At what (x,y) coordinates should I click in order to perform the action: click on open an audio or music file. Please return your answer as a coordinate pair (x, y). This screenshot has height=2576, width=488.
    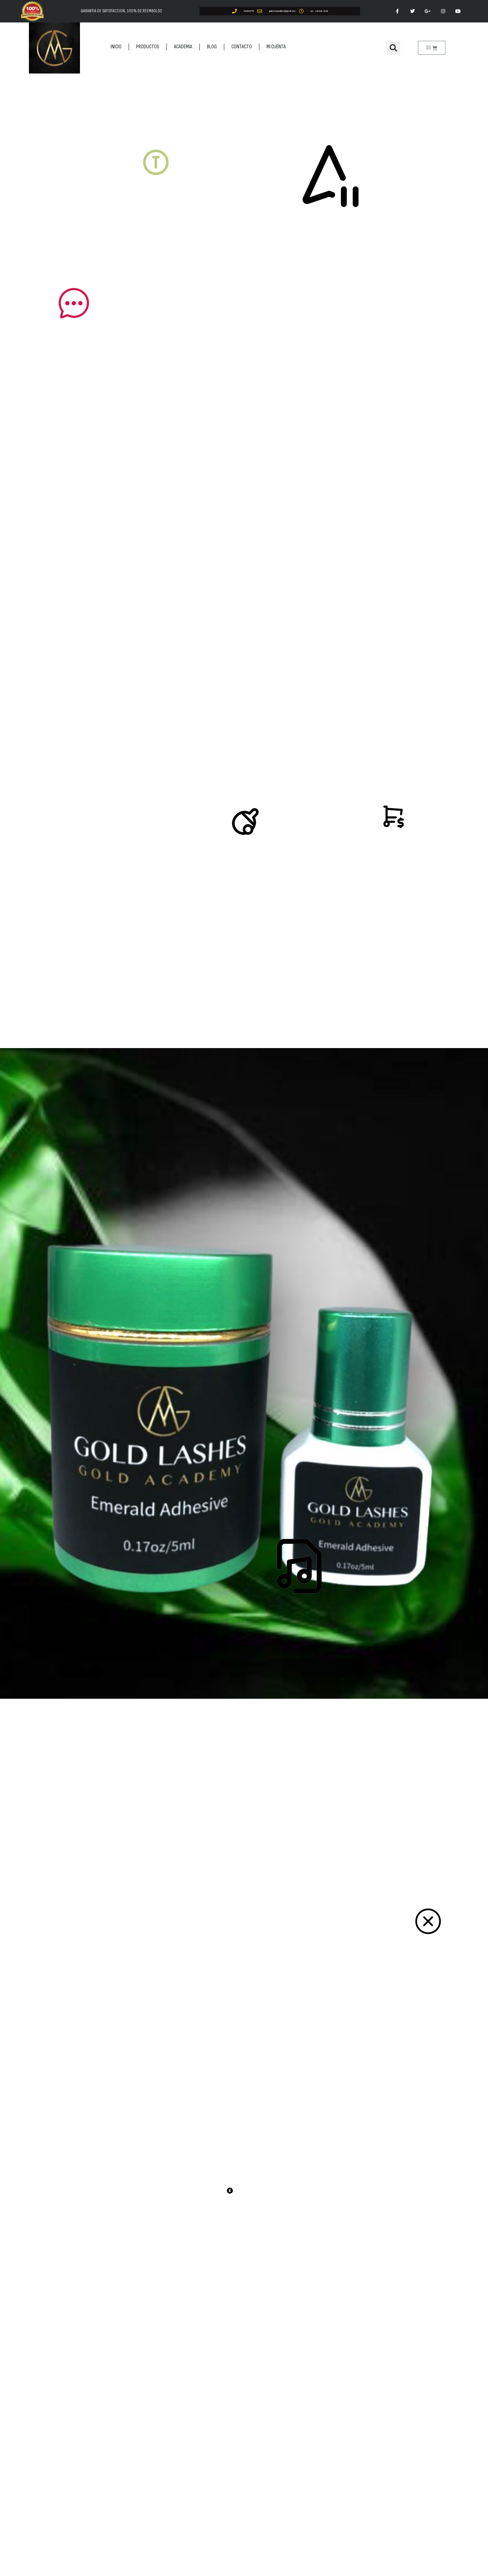
    Looking at the image, I should click on (299, 1566).